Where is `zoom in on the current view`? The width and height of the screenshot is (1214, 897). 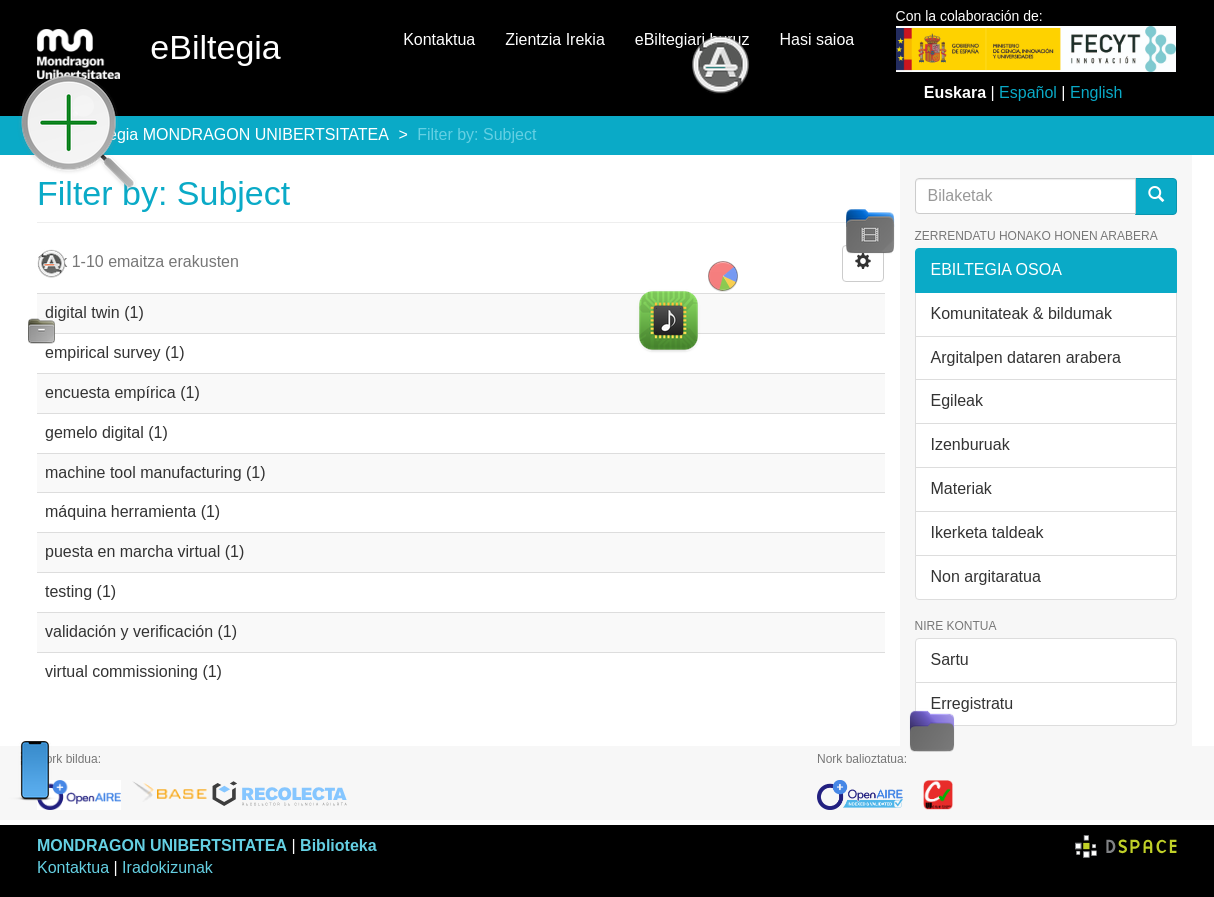 zoom in on the current view is located at coordinates (76, 130).